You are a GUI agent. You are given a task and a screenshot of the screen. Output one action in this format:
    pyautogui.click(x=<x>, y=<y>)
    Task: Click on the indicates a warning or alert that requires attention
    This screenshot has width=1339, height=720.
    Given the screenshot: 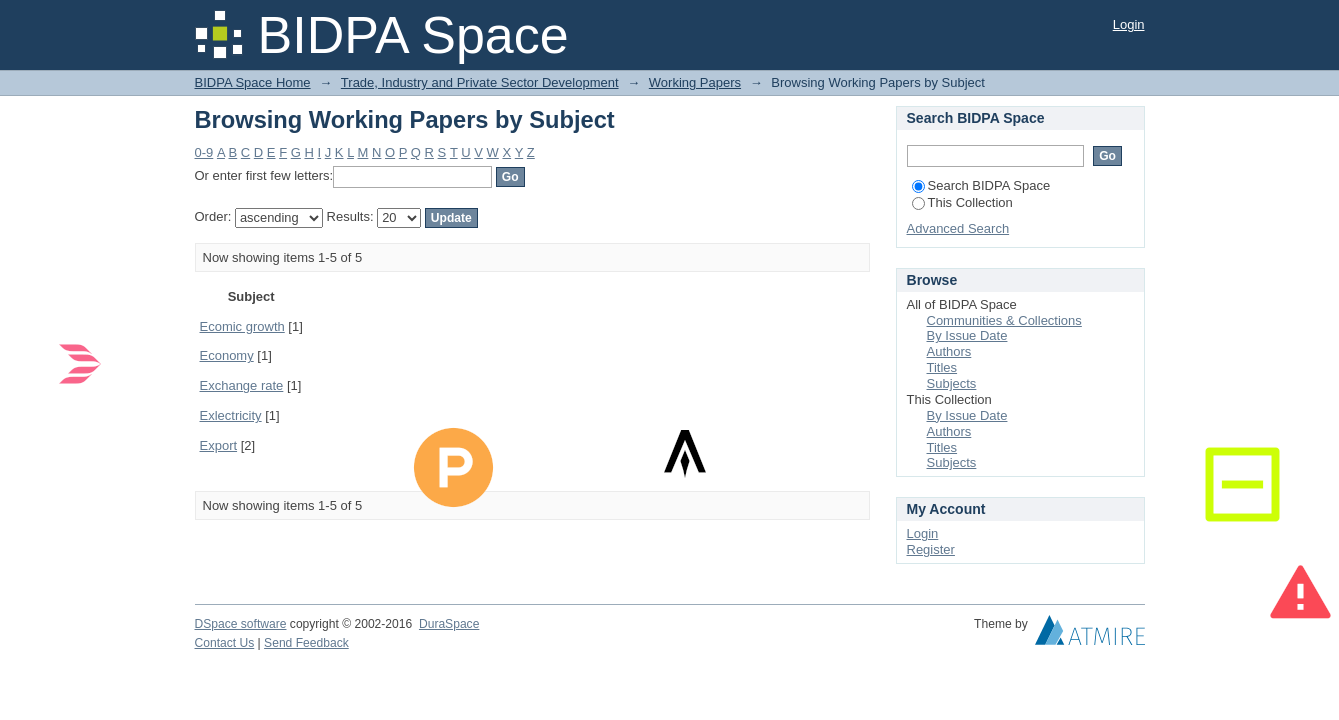 What is the action you would take?
    pyautogui.click(x=1300, y=592)
    